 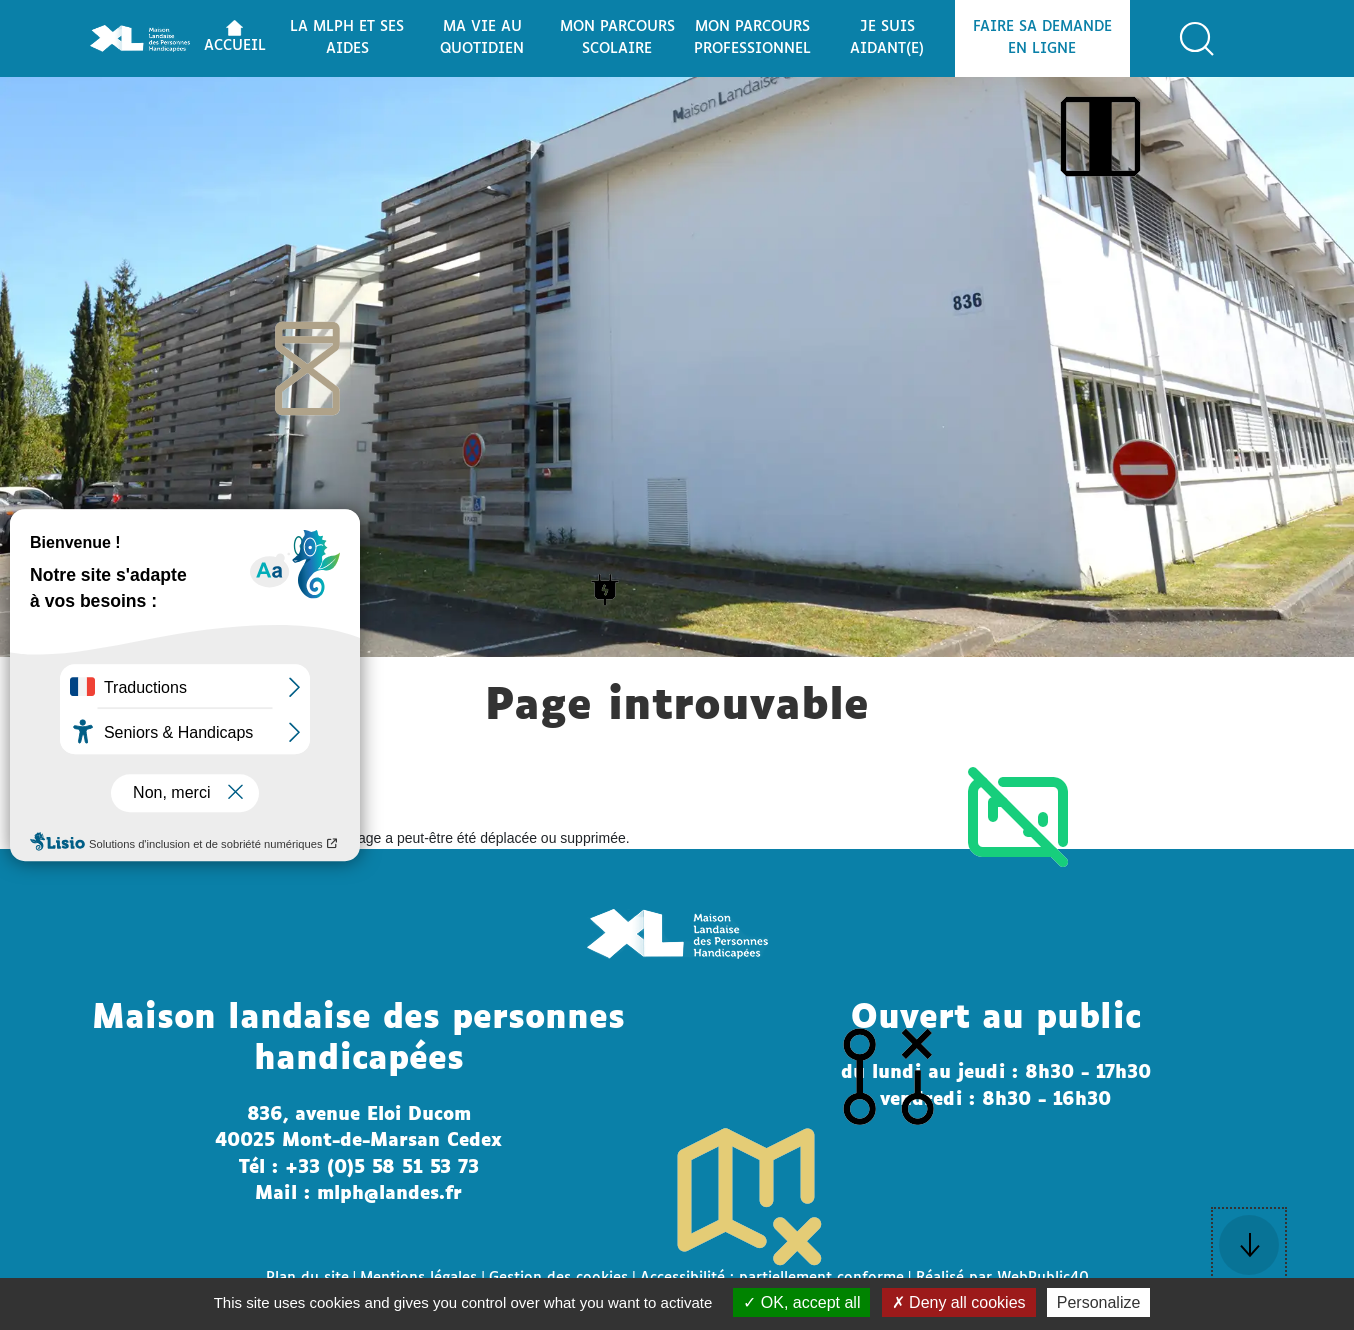 What do you see at coordinates (746, 1190) in the screenshot?
I see `remove a saved map or location` at bounding box center [746, 1190].